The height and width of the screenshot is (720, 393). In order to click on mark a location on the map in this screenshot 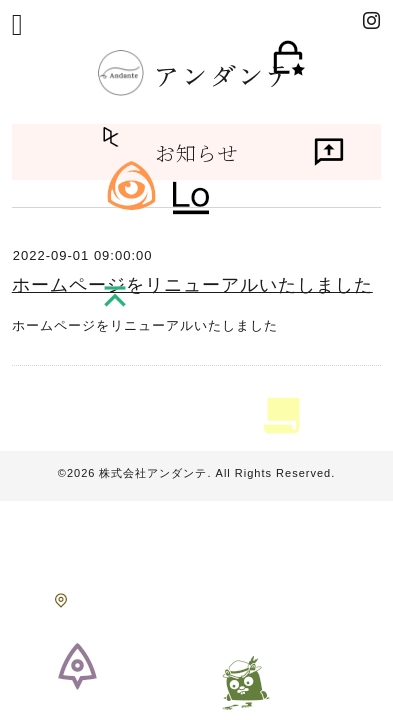, I will do `click(61, 600)`.